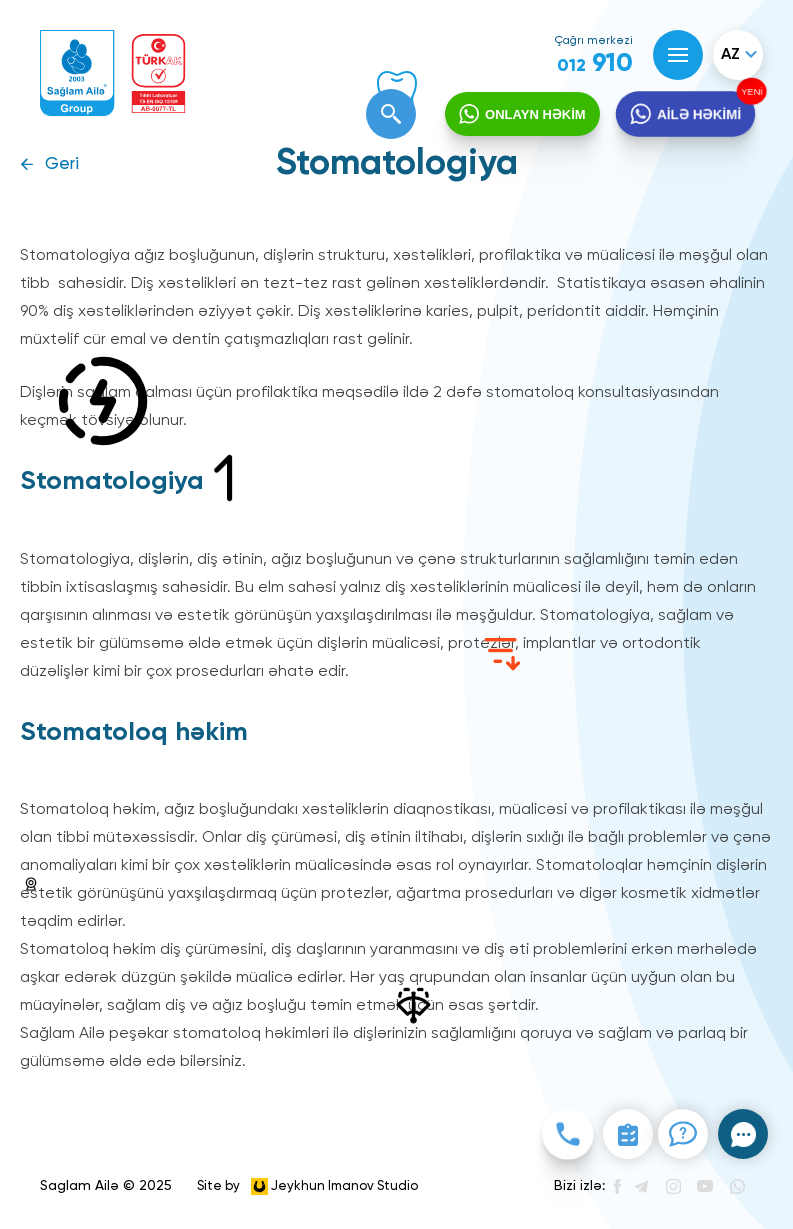  What do you see at coordinates (103, 401) in the screenshot?
I see `battery is currently charging` at bounding box center [103, 401].